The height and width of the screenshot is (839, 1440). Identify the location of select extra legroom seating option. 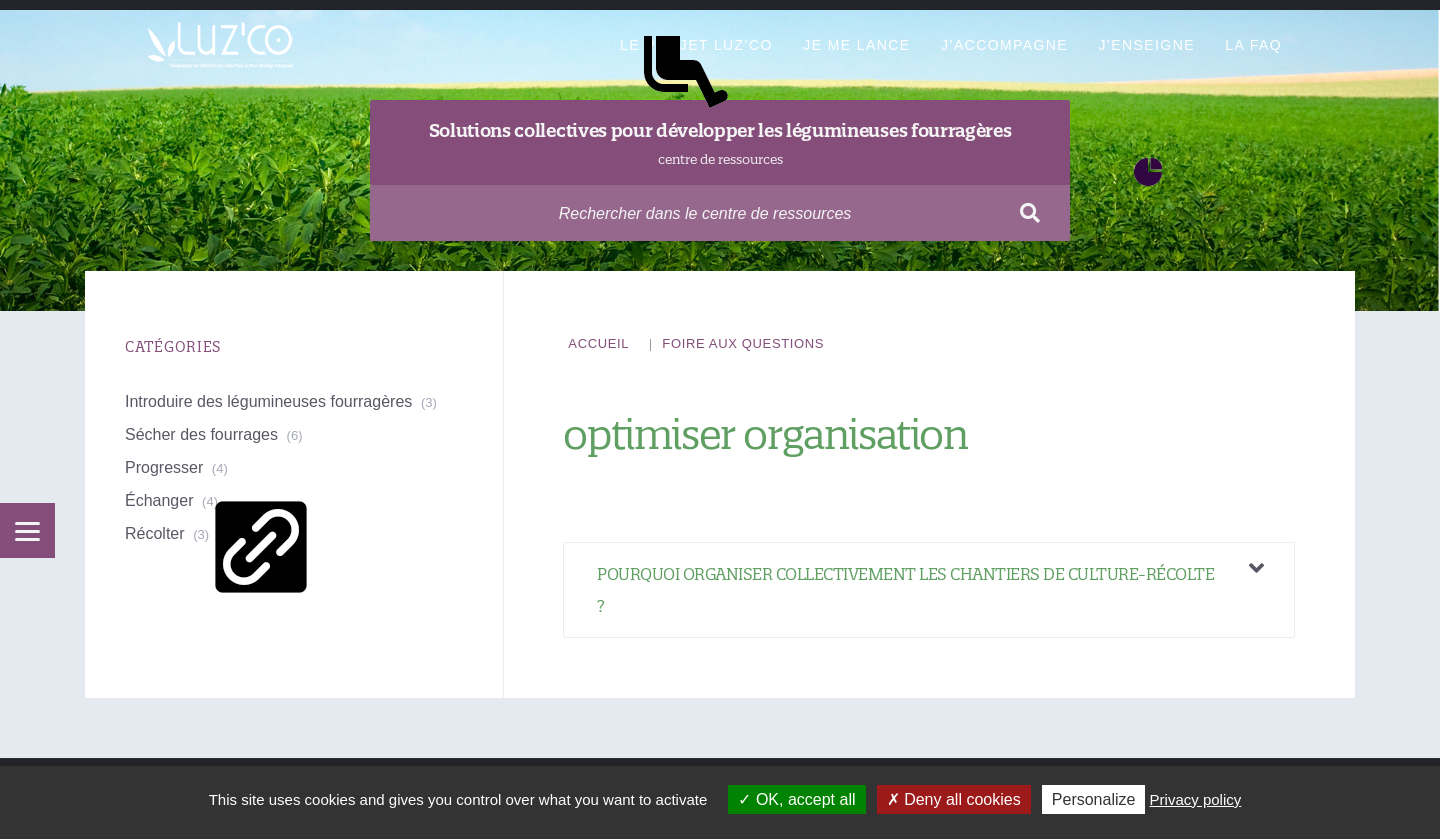
(684, 72).